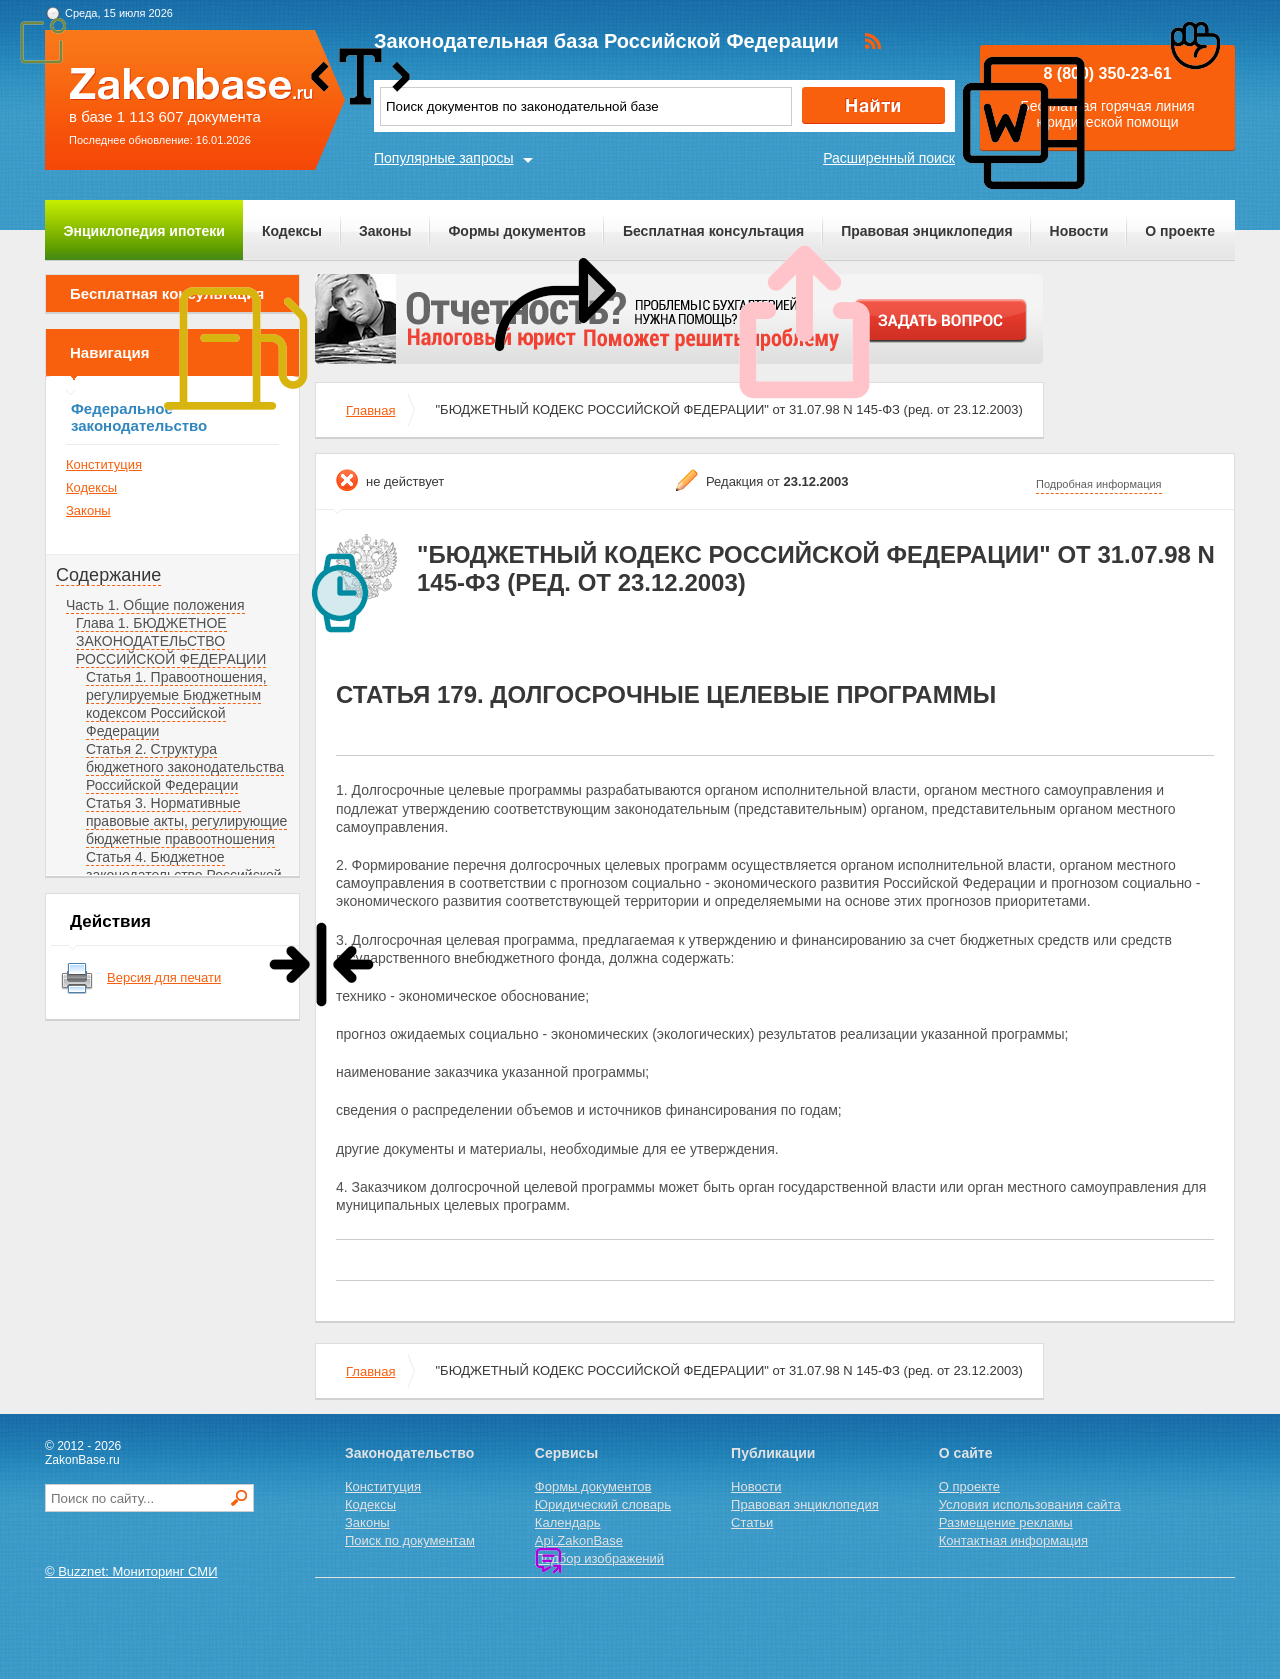 Image resolution: width=1280 pixels, height=1679 pixels. What do you see at coordinates (42, 41) in the screenshot?
I see `view notifications` at bounding box center [42, 41].